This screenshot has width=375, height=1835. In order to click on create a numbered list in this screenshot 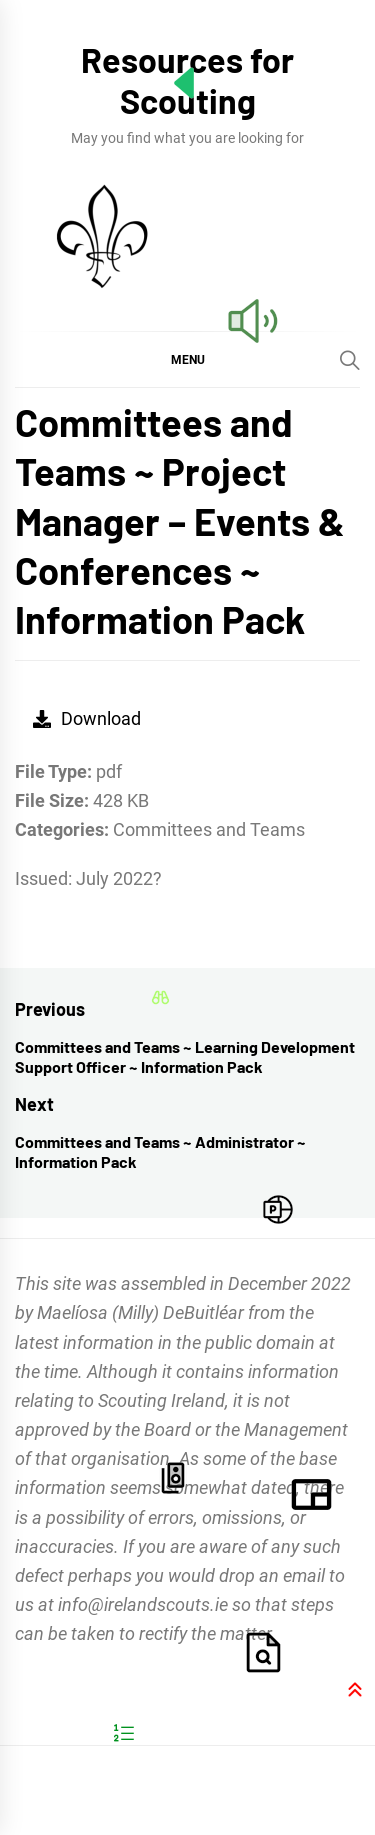, I will do `click(125, 1733)`.